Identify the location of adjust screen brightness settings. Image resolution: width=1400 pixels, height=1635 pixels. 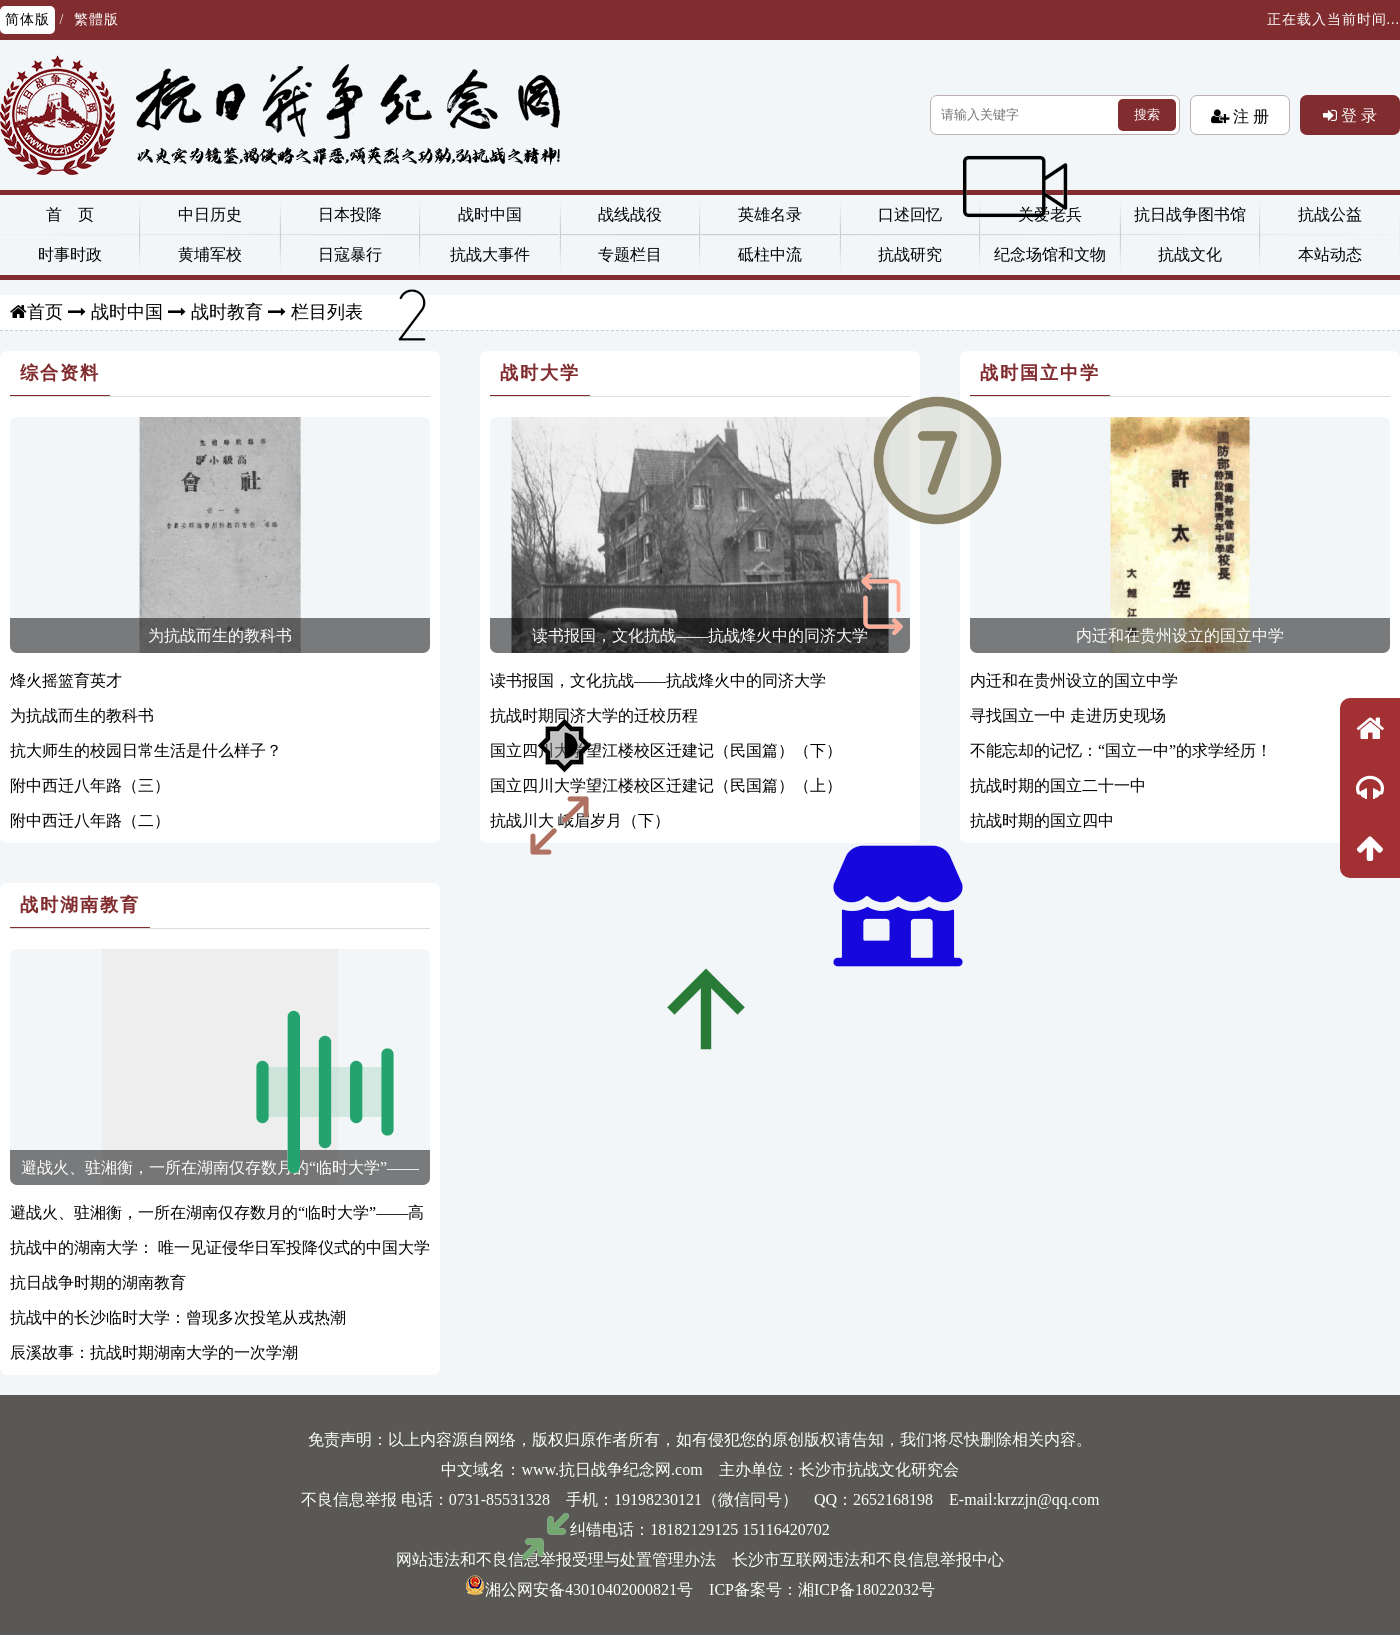
(564, 745).